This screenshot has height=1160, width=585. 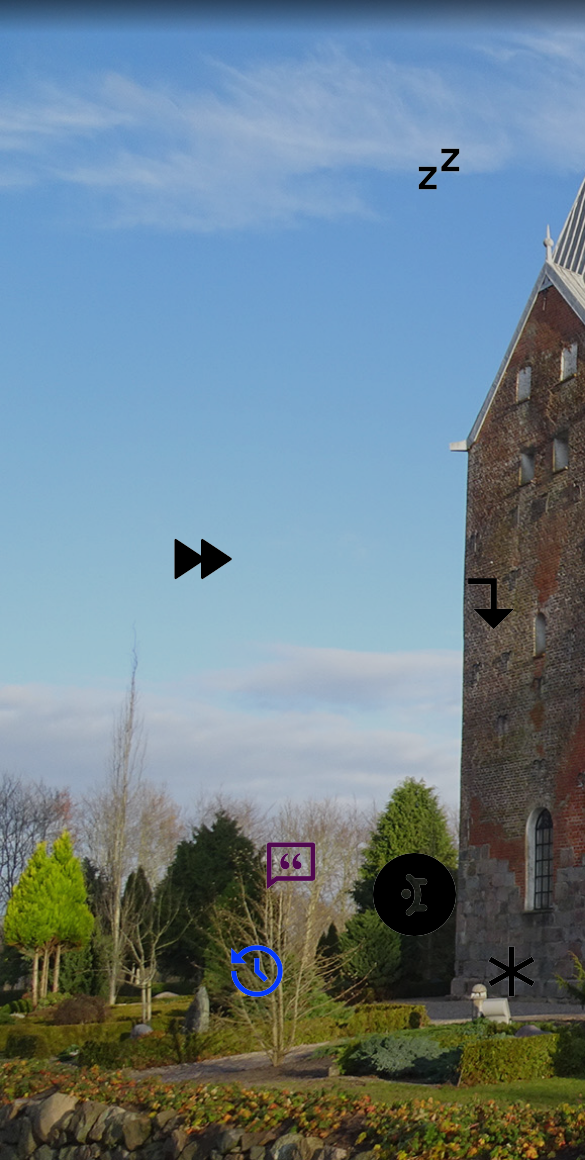 I want to click on indicates a required field in a form, so click(x=511, y=971).